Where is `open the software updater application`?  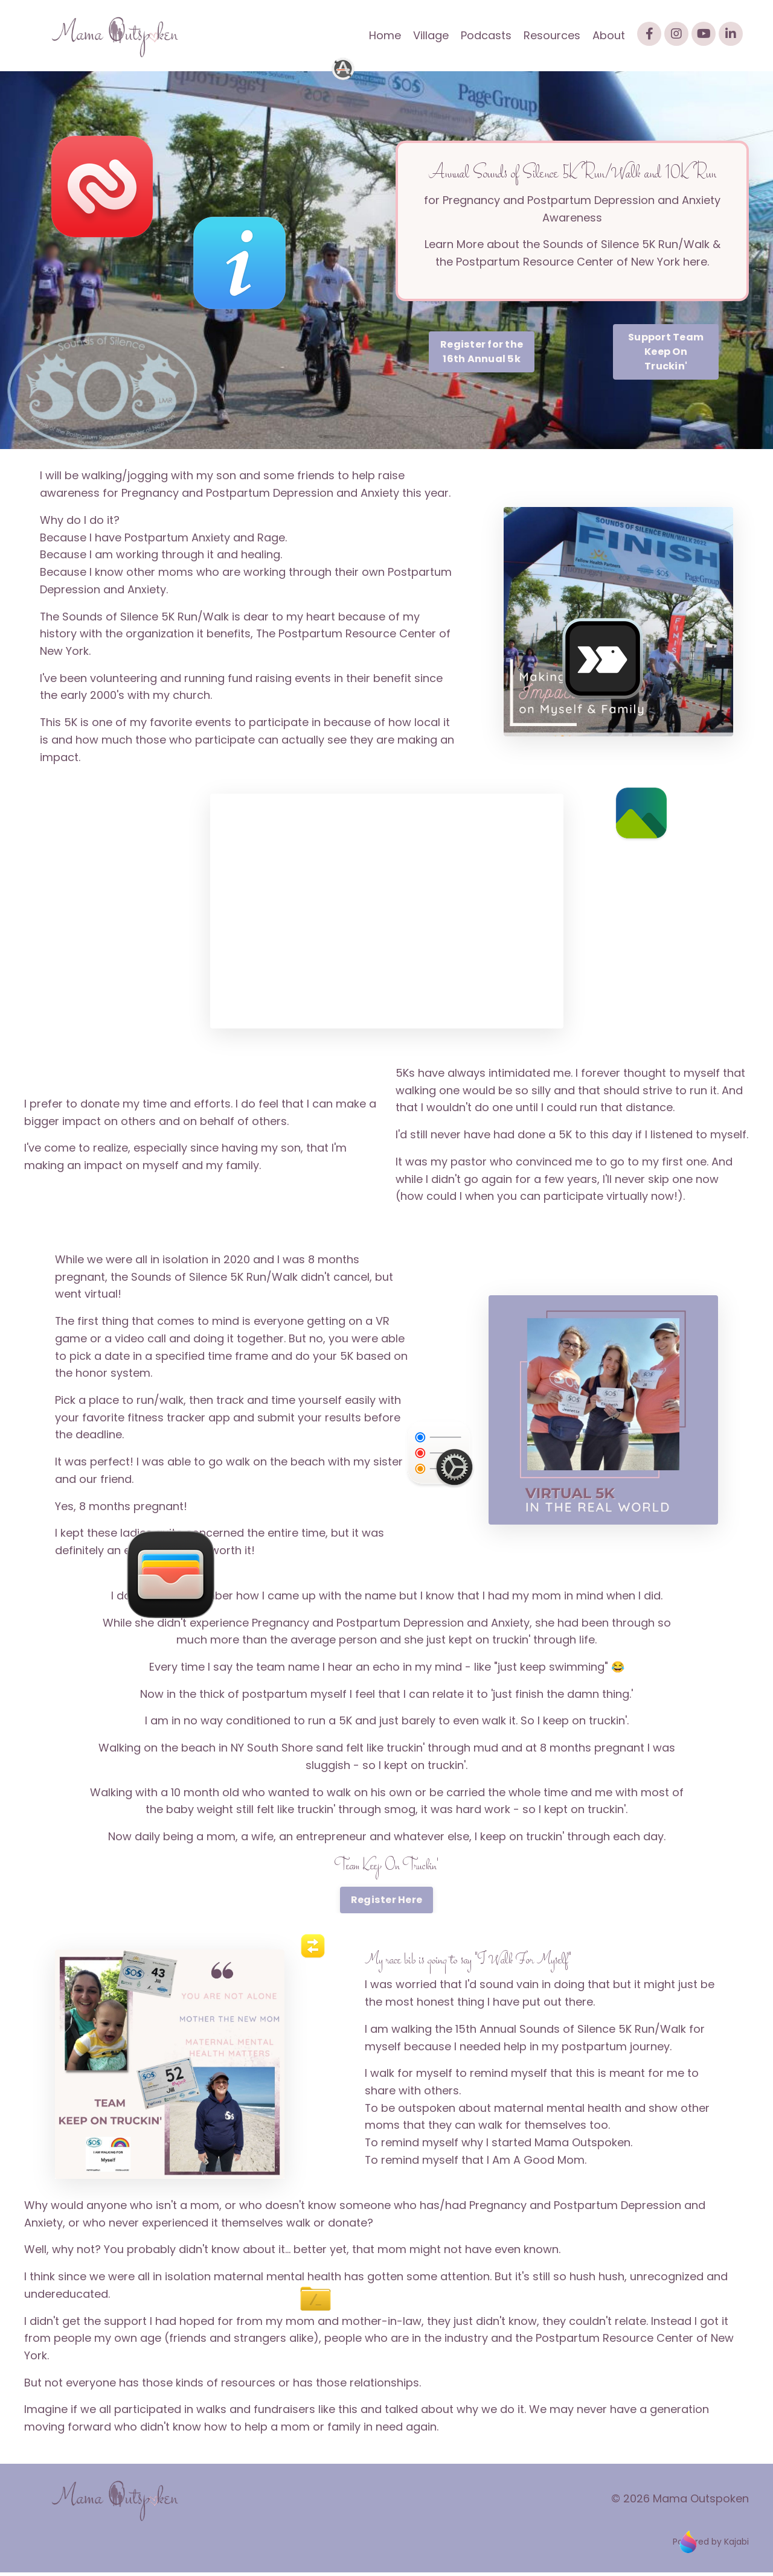
open the software updater application is located at coordinates (343, 69).